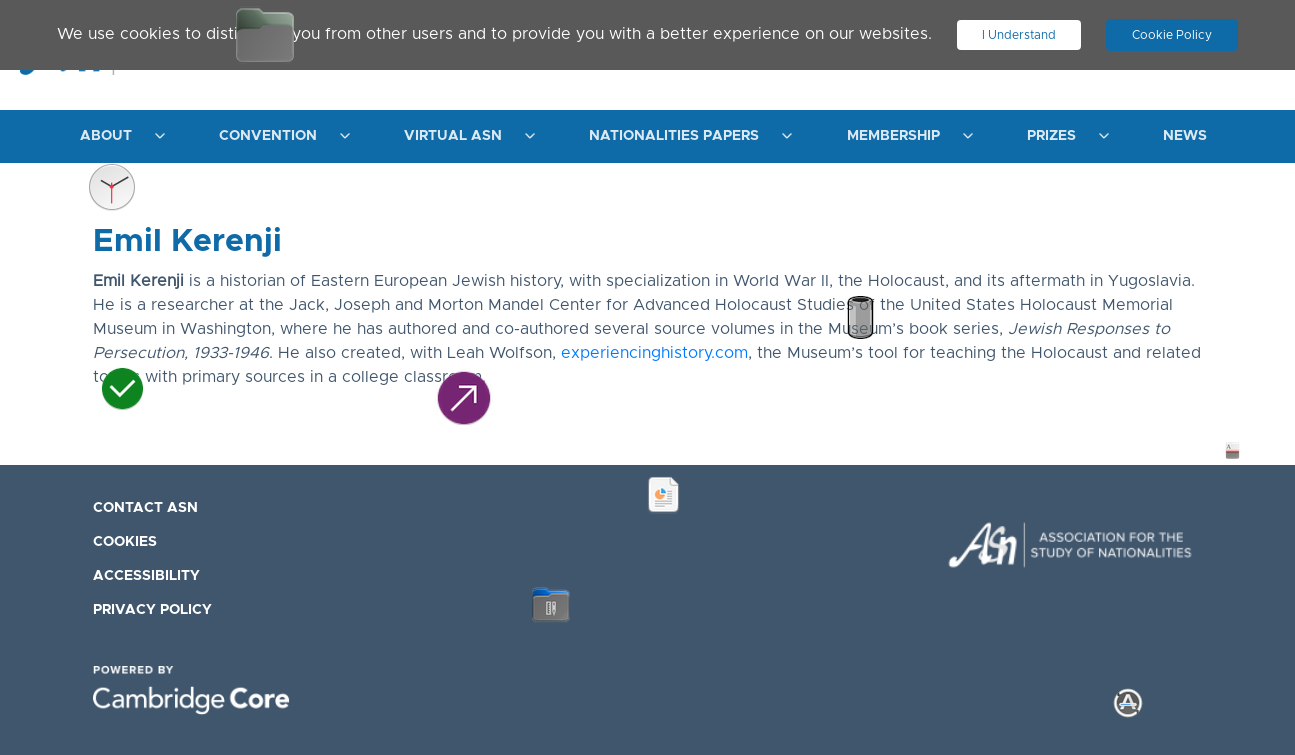  What do you see at coordinates (112, 187) in the screenshot?
I see `access recently opened files and folders` at bounding box center [112, 187].